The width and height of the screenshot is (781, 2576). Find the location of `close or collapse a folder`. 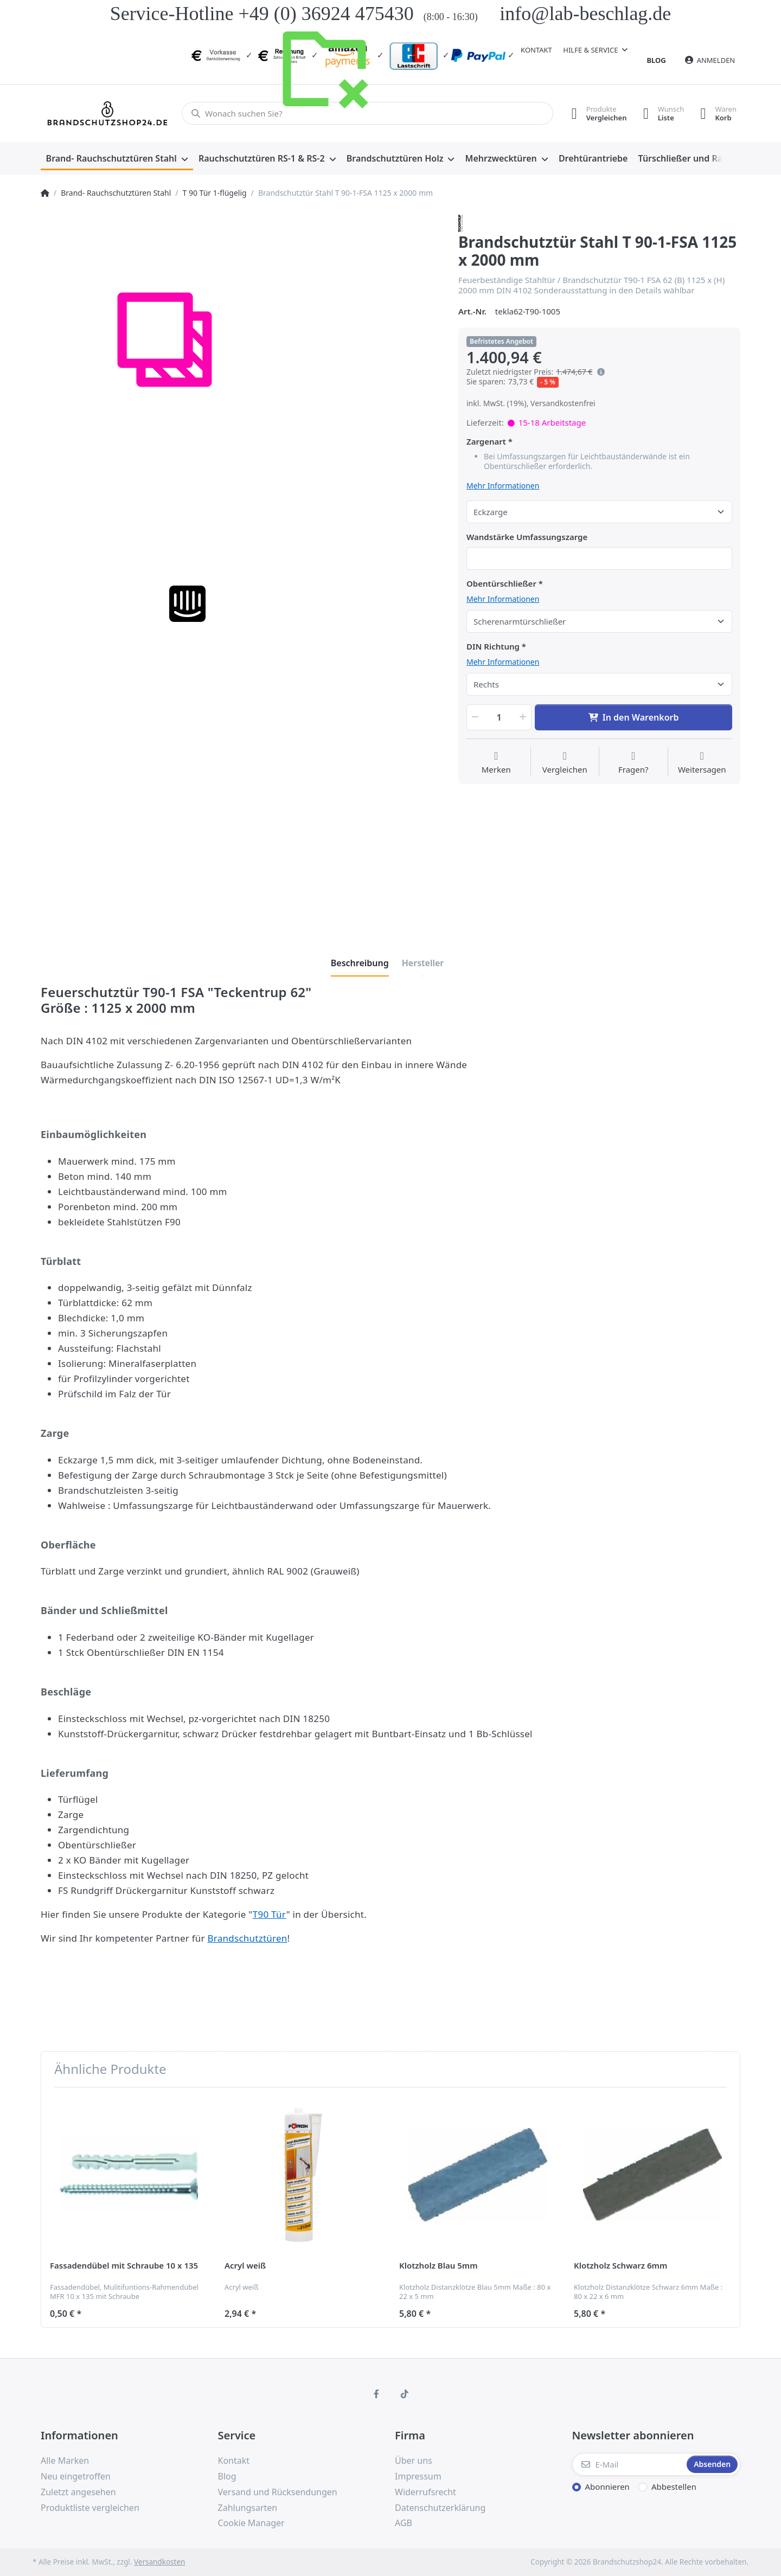

close or collapse a folder is located at coordinates (324, 69).